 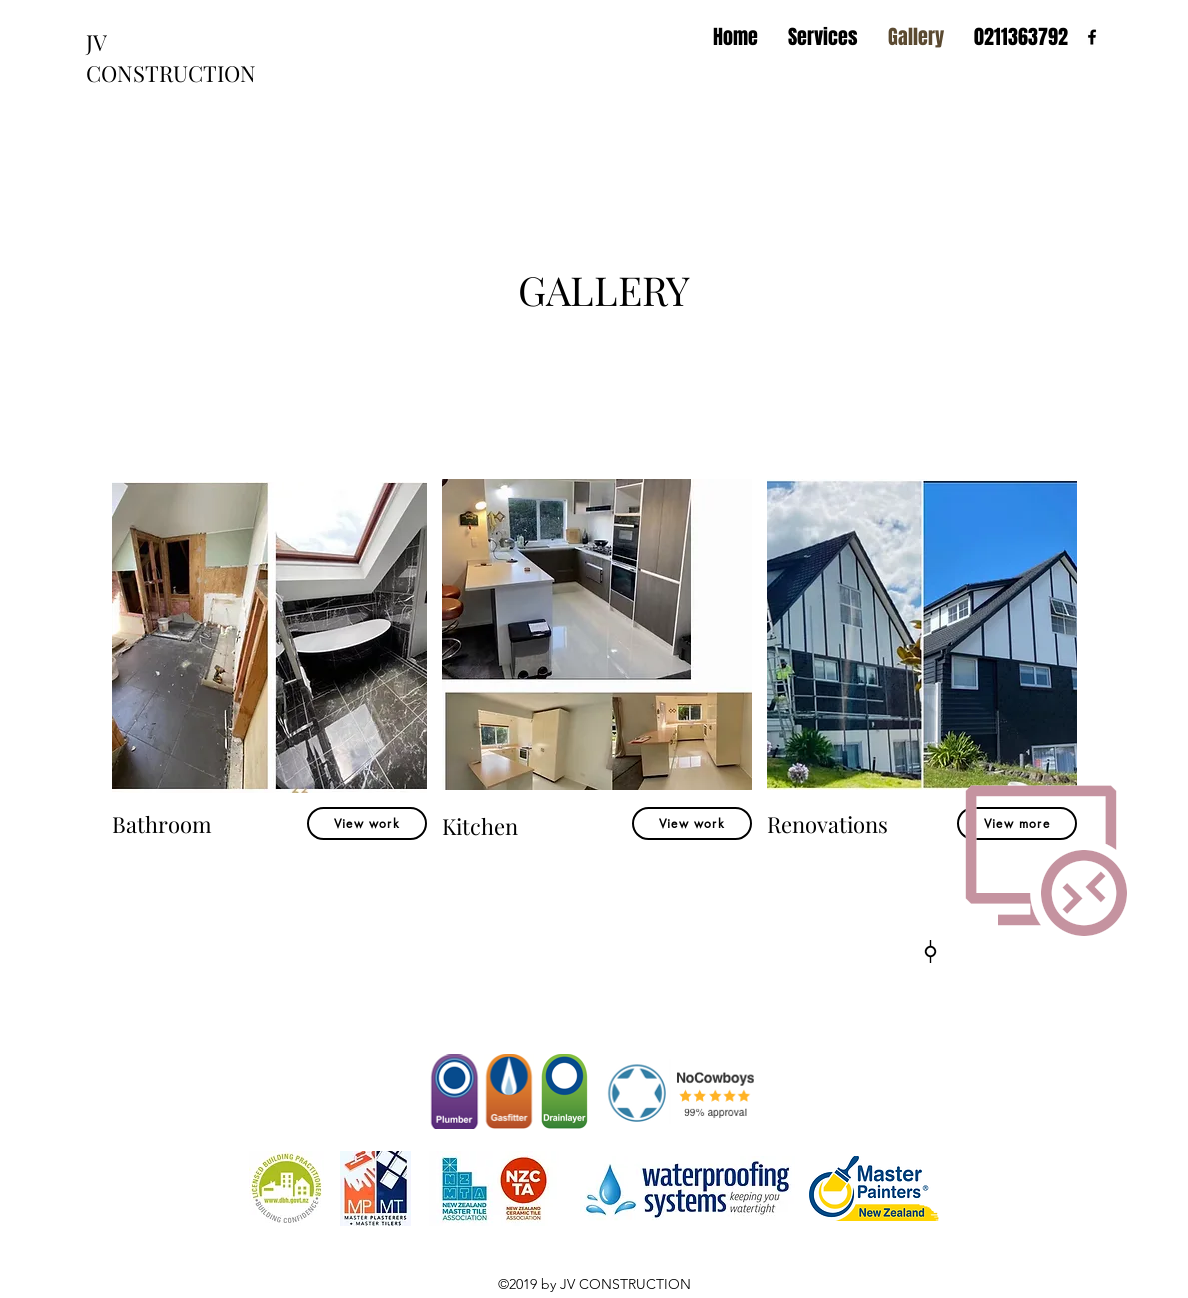 What do you see at coordinates (930, 951) in the screenshot?
I see `view commit history` at bounding box center [930, 951].